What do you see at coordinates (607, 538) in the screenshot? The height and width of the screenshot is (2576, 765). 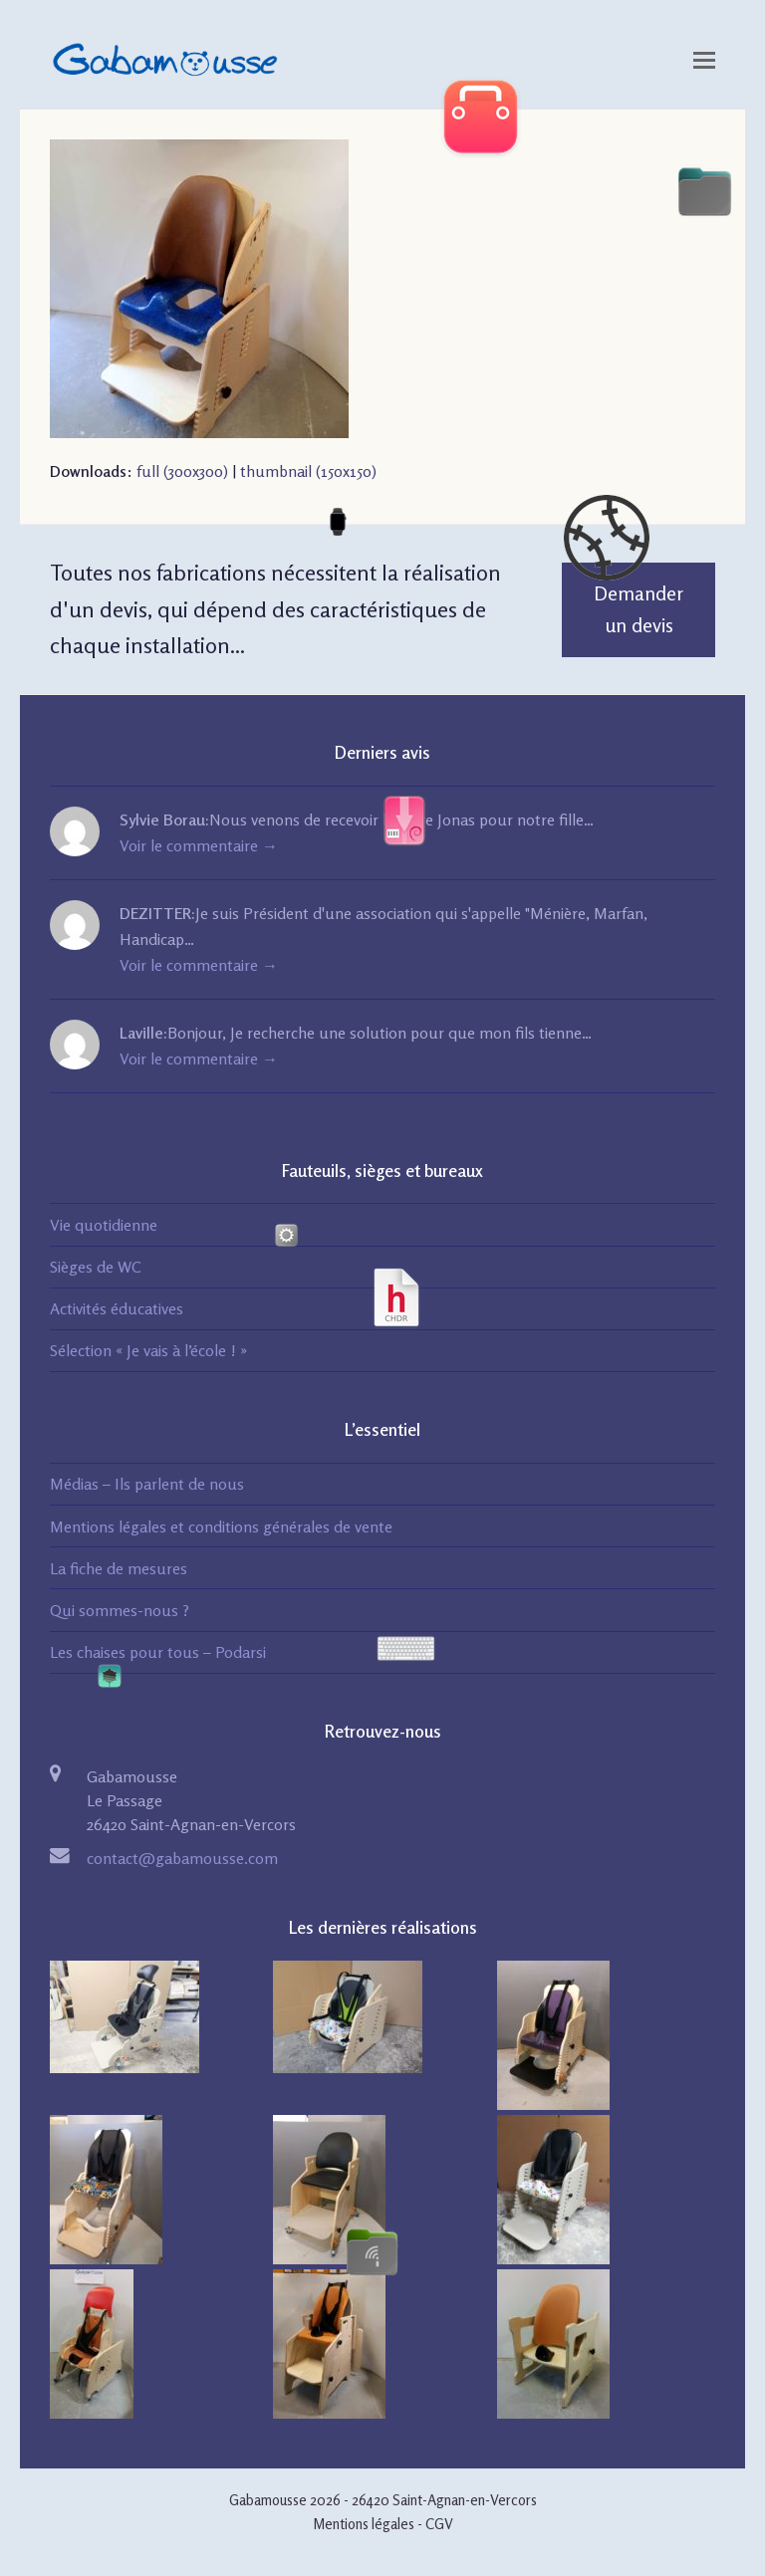 I see `access sports and activity emoji` at bounding box center [607, 538].